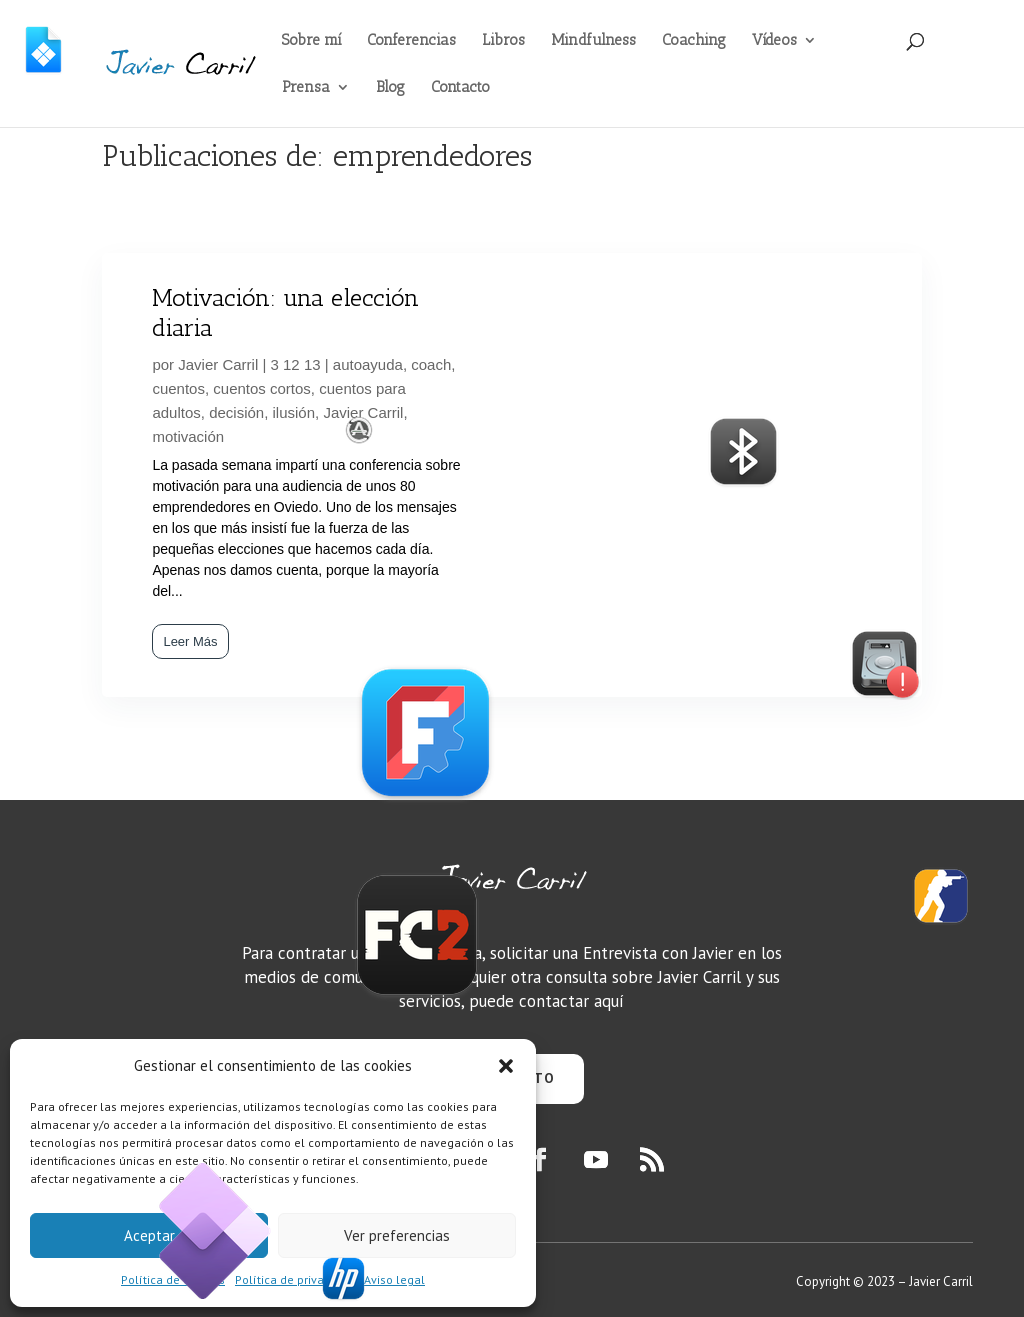 Image resolution: width=1024 pixels, height=1317 pixels. Describe the element at coordinates (343, 1278) in the screenshot. I see `open HP printer or device management app` at that location.